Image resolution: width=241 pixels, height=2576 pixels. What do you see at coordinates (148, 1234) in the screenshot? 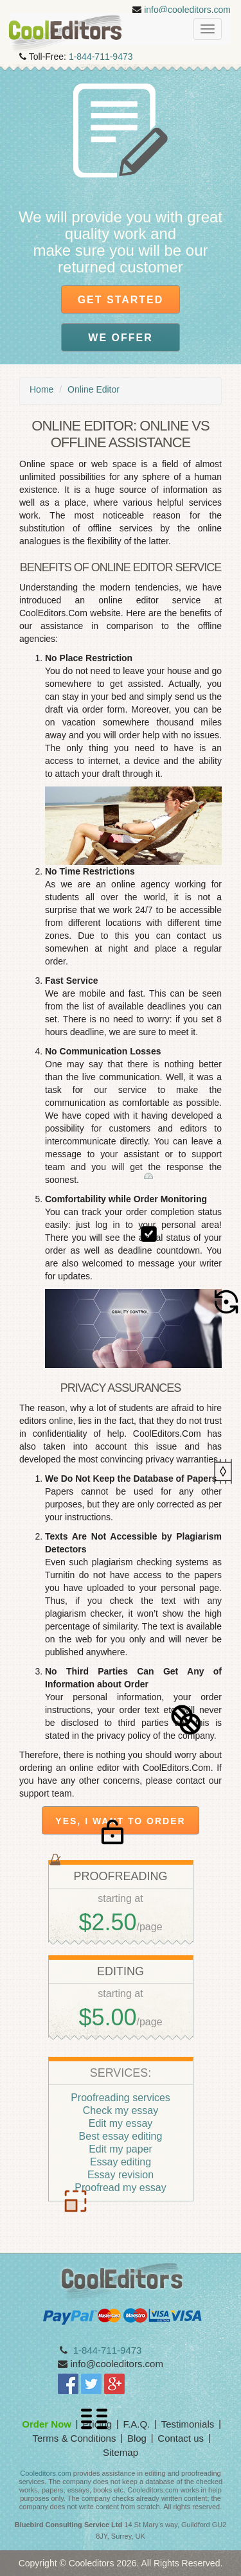
I see `confirm or submit a selection` at bounding box center [148, 1234].